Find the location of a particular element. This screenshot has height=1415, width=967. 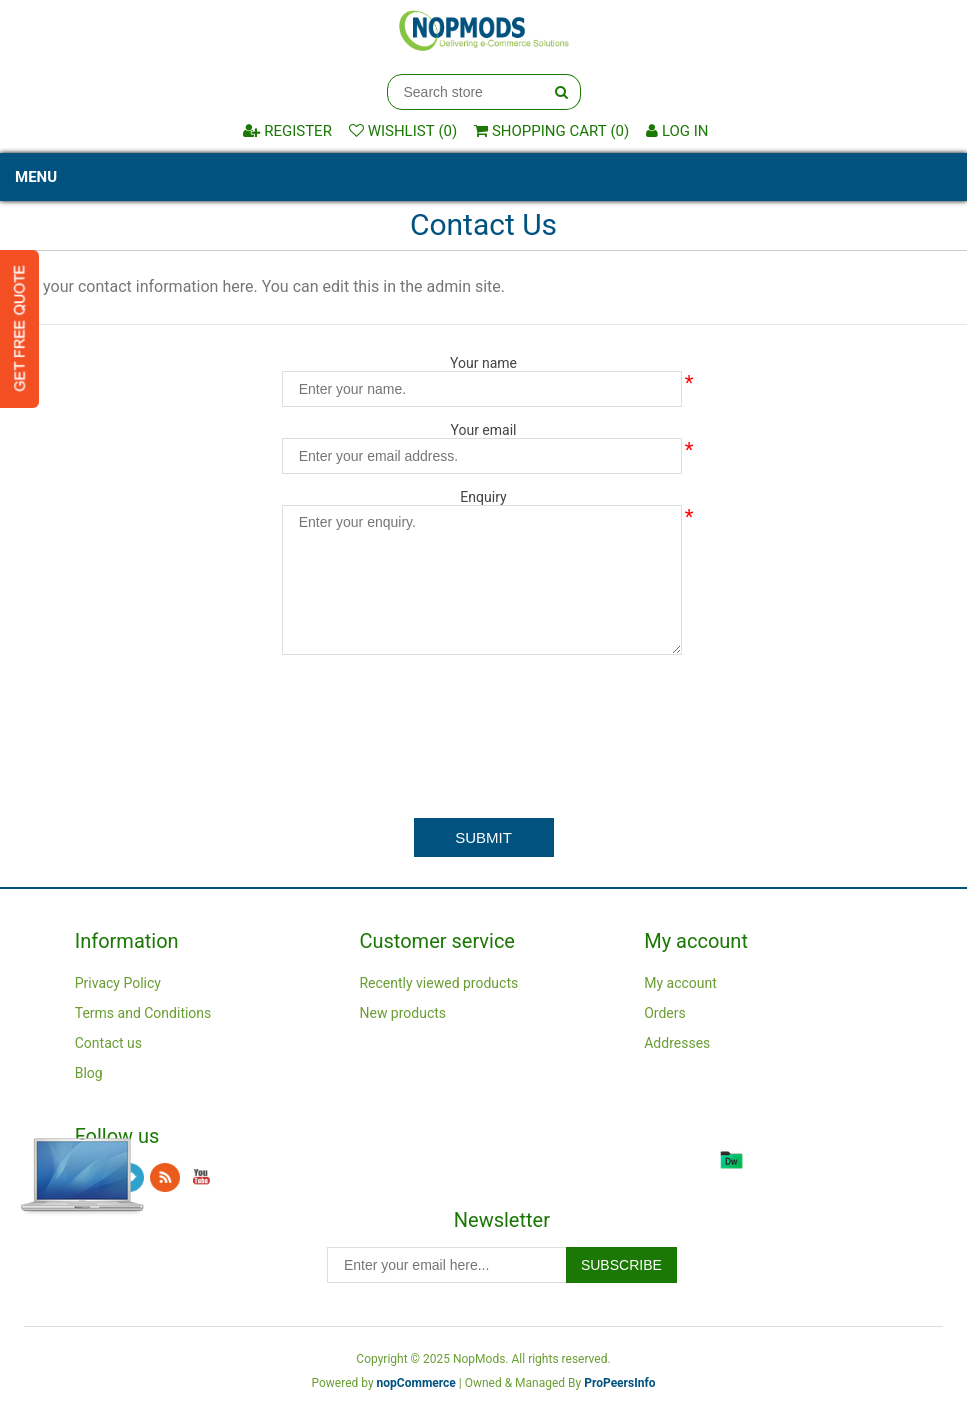

folder containing Adobe Dreamweaver project files is located at coordinates (731, 1160).